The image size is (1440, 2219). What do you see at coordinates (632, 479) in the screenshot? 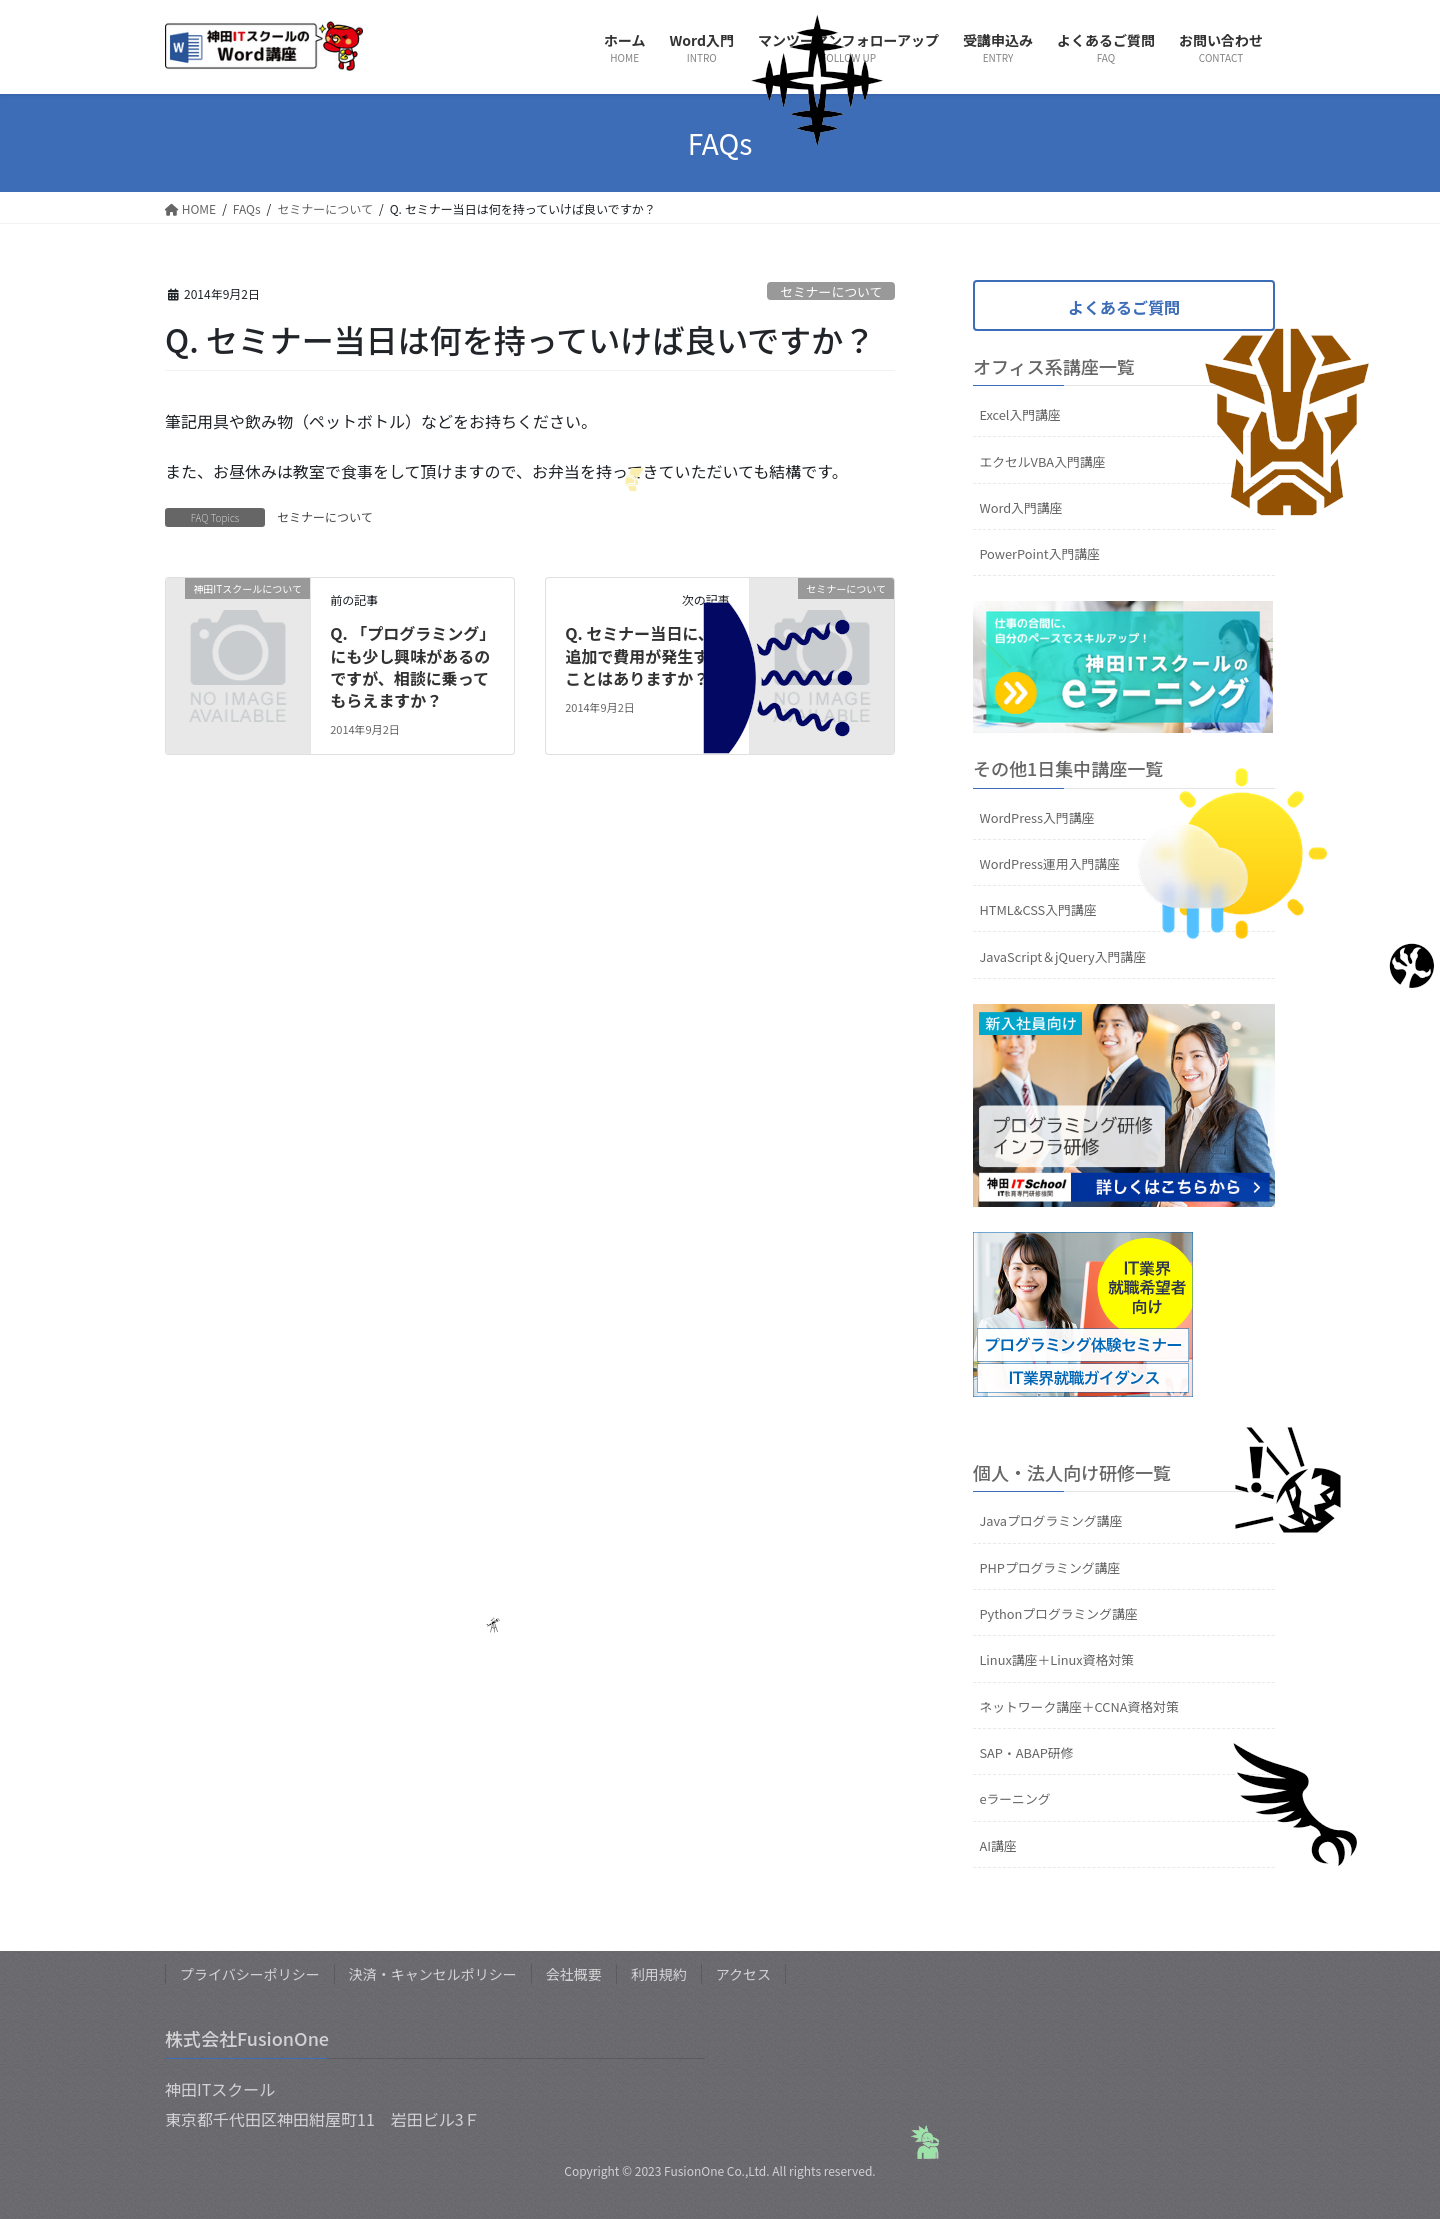
I see `select elbow pad equipment for your character` at bounding box center [632, 479].